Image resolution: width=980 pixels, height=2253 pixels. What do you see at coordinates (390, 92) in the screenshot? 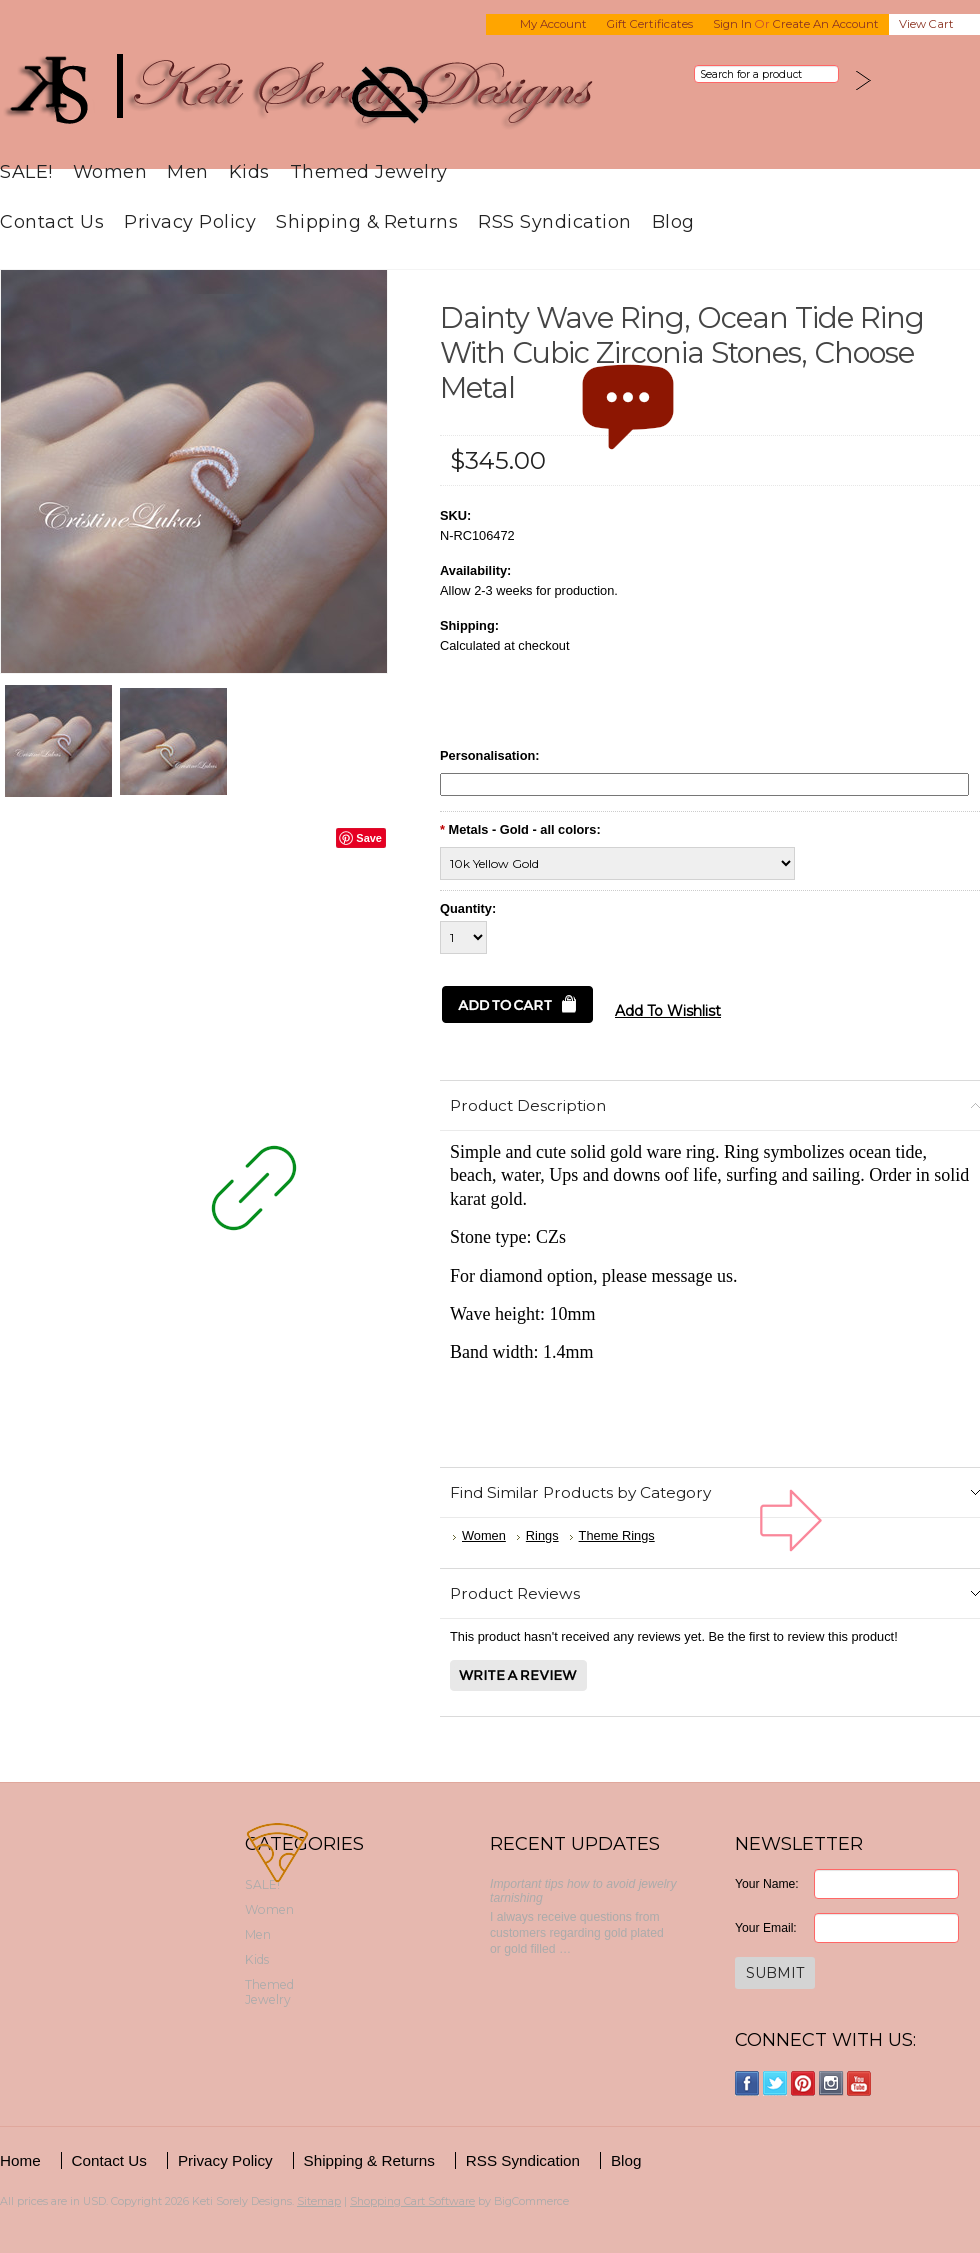
I see `indicates no cloud connection or offline status` at bounding box center [390, 92].